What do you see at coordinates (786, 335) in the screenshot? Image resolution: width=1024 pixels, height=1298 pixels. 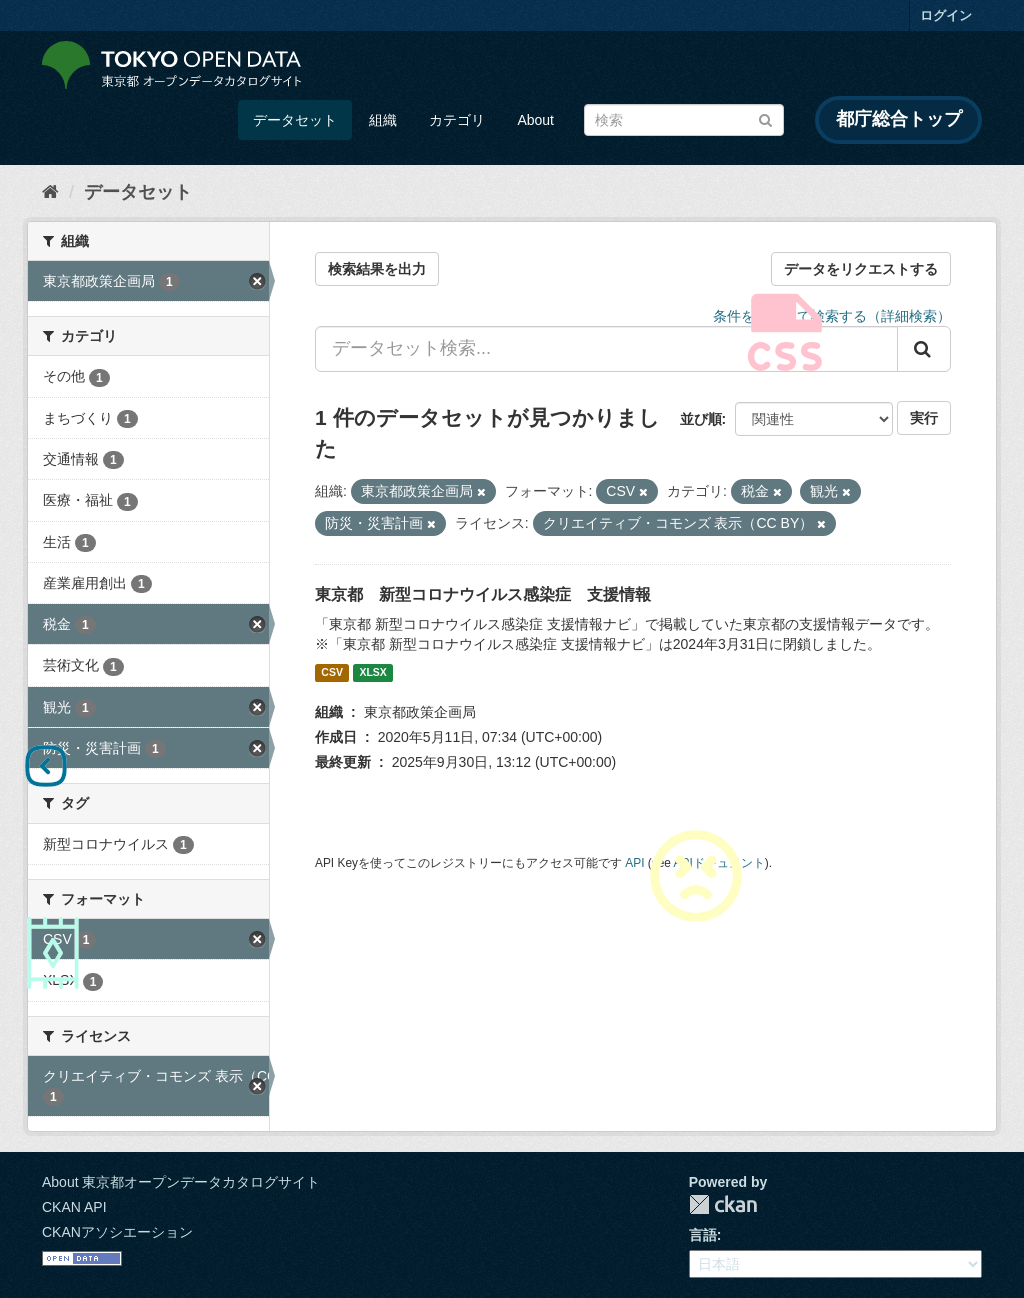 I see `a CSS stylesheet file` at bounding box center [786, 335].